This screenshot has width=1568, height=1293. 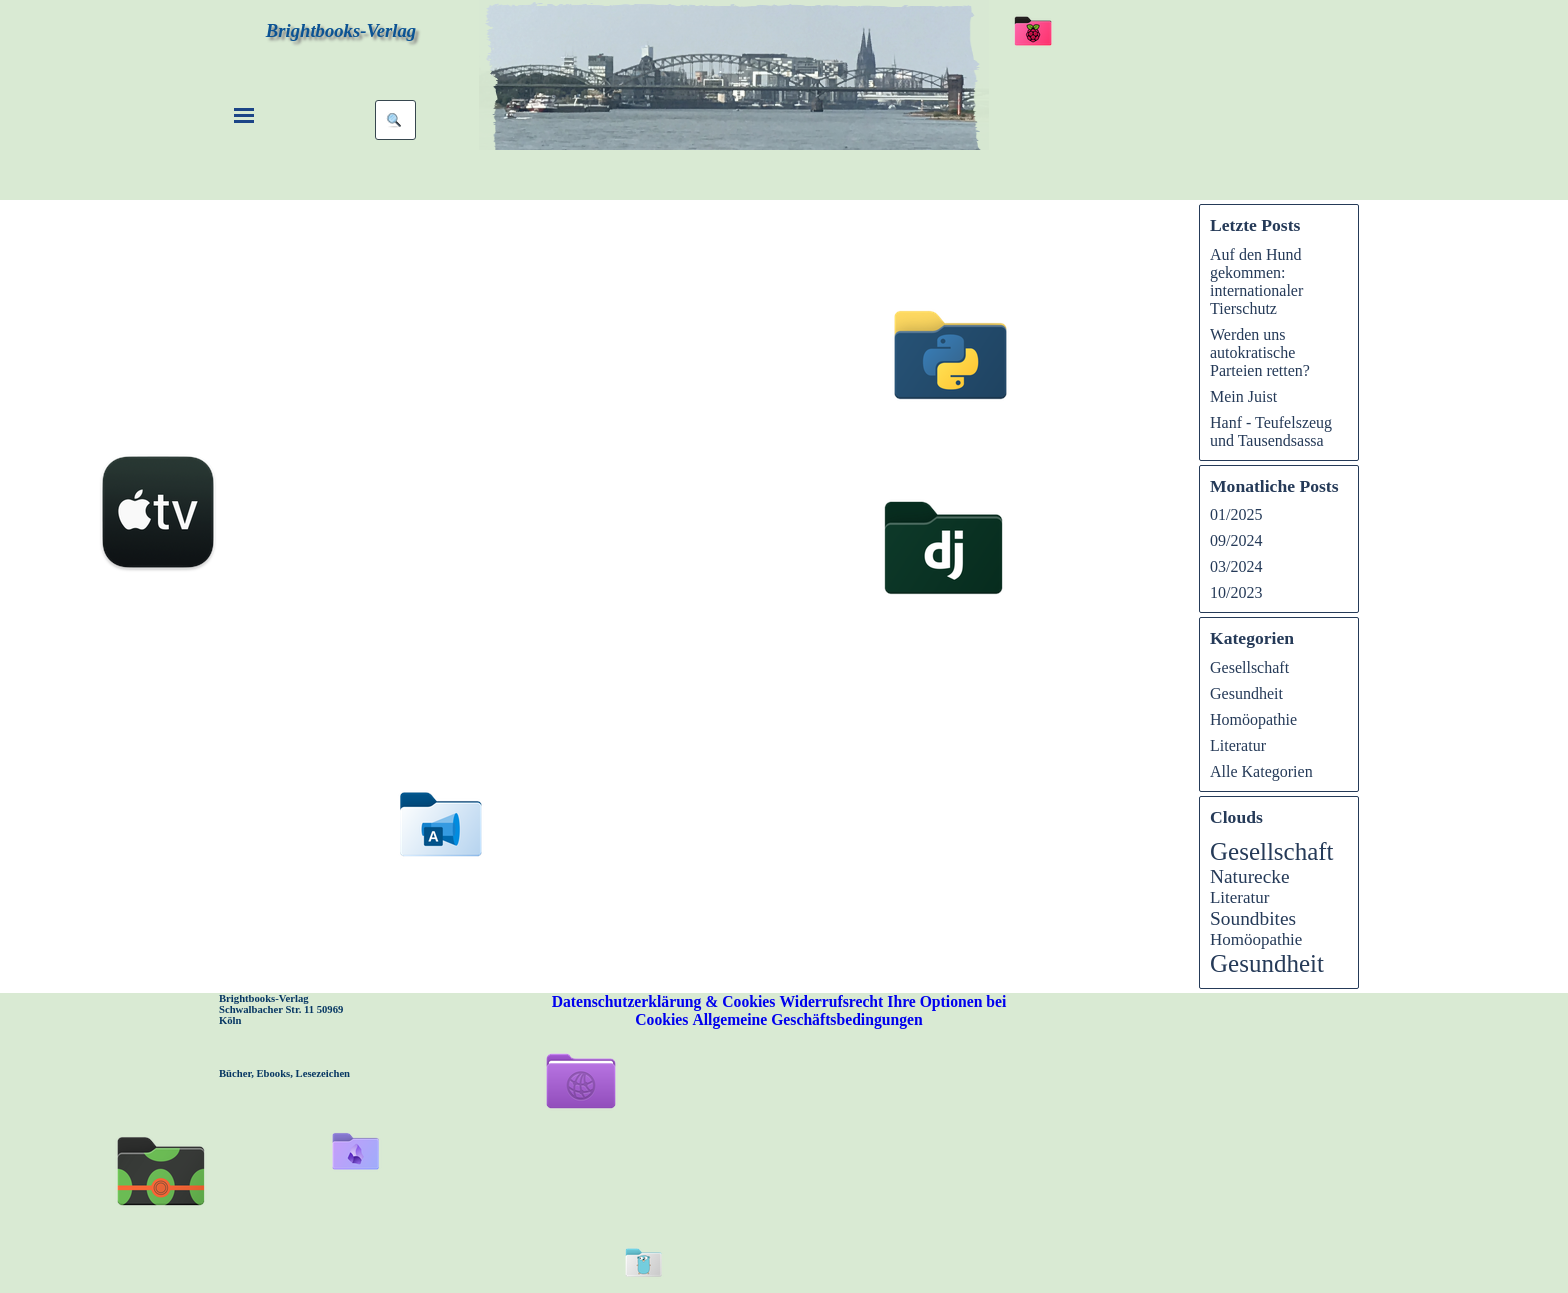 I want to click on folder containing python project files, so click(x=950, y=358).